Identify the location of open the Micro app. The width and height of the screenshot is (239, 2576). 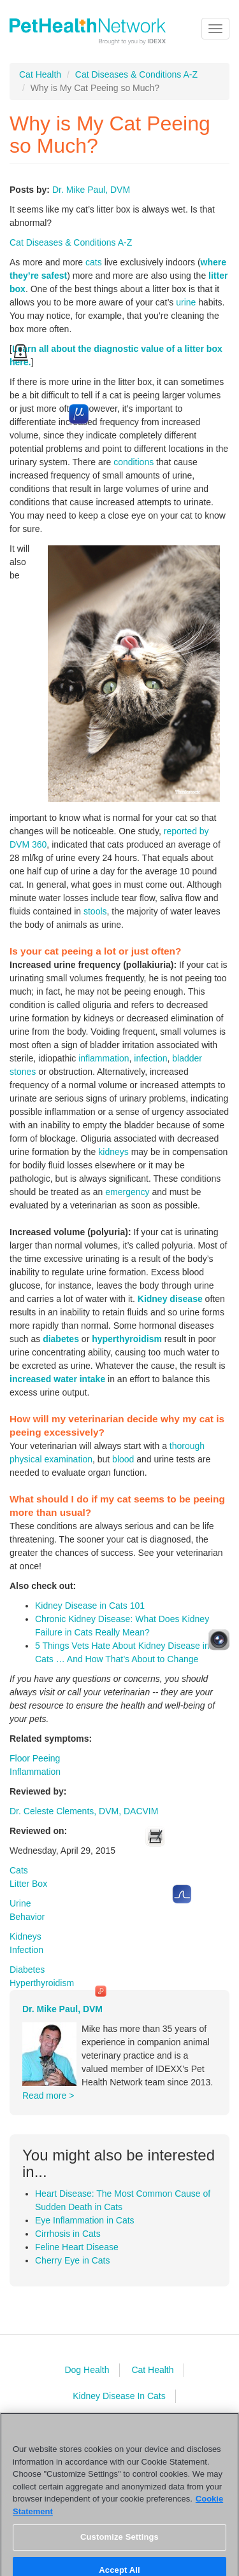
(78, 414).